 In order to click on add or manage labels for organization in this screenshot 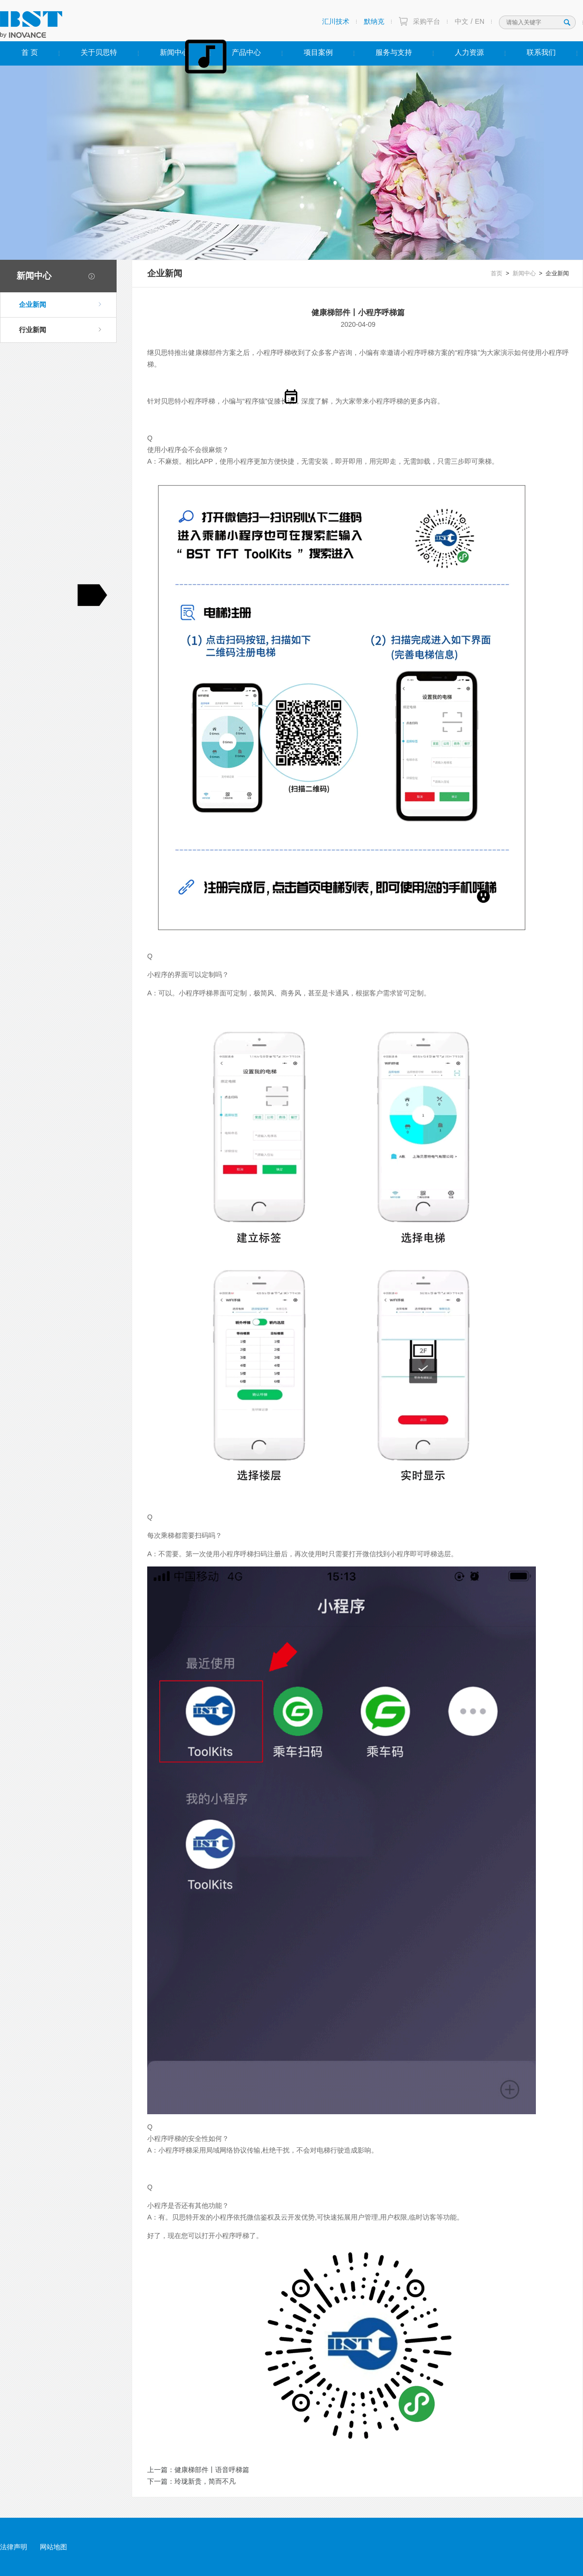, I will do `click(91, 595)`.